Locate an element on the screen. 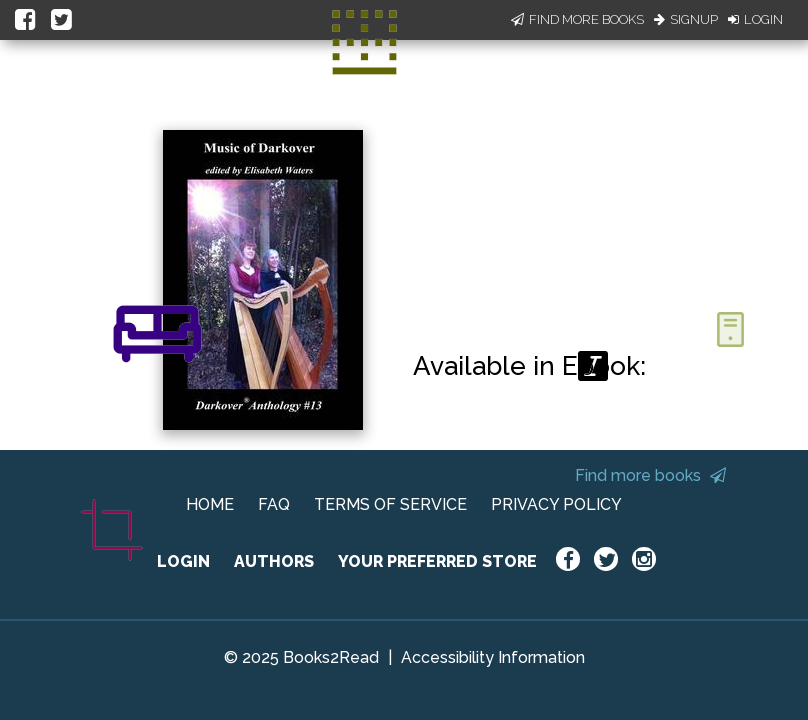 The width and height of the screenshot is (808, 720). apply italic formatting to selected text is located at coordinates (593, 366).